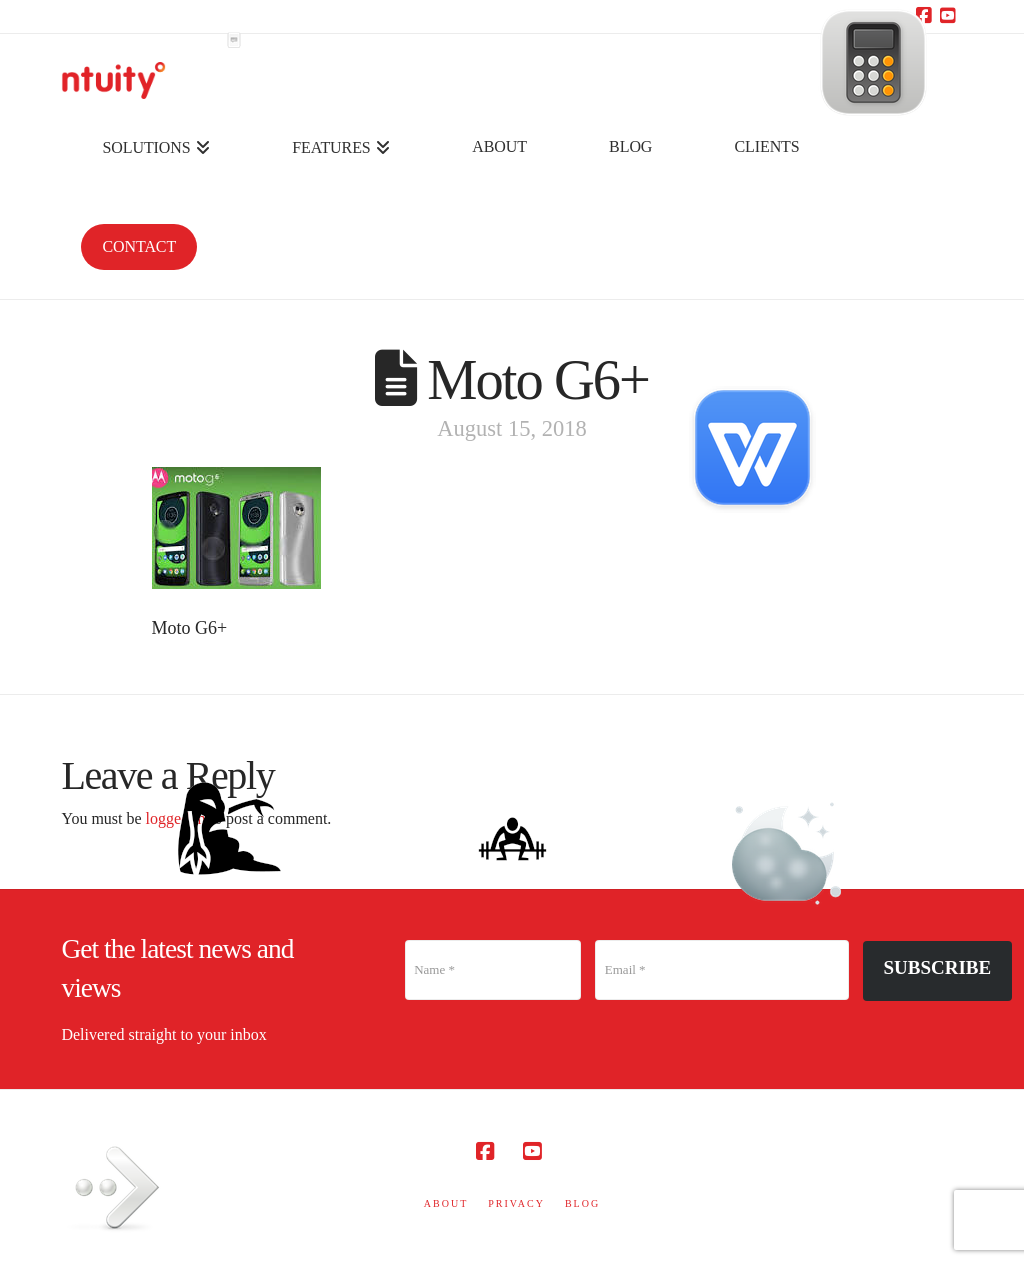 The image size is (1024, 1264). What do you see at coordinates (116, 1187) in the screenshot?
I see `go back to the previous screen or page` at bounding box center [116, 1187].